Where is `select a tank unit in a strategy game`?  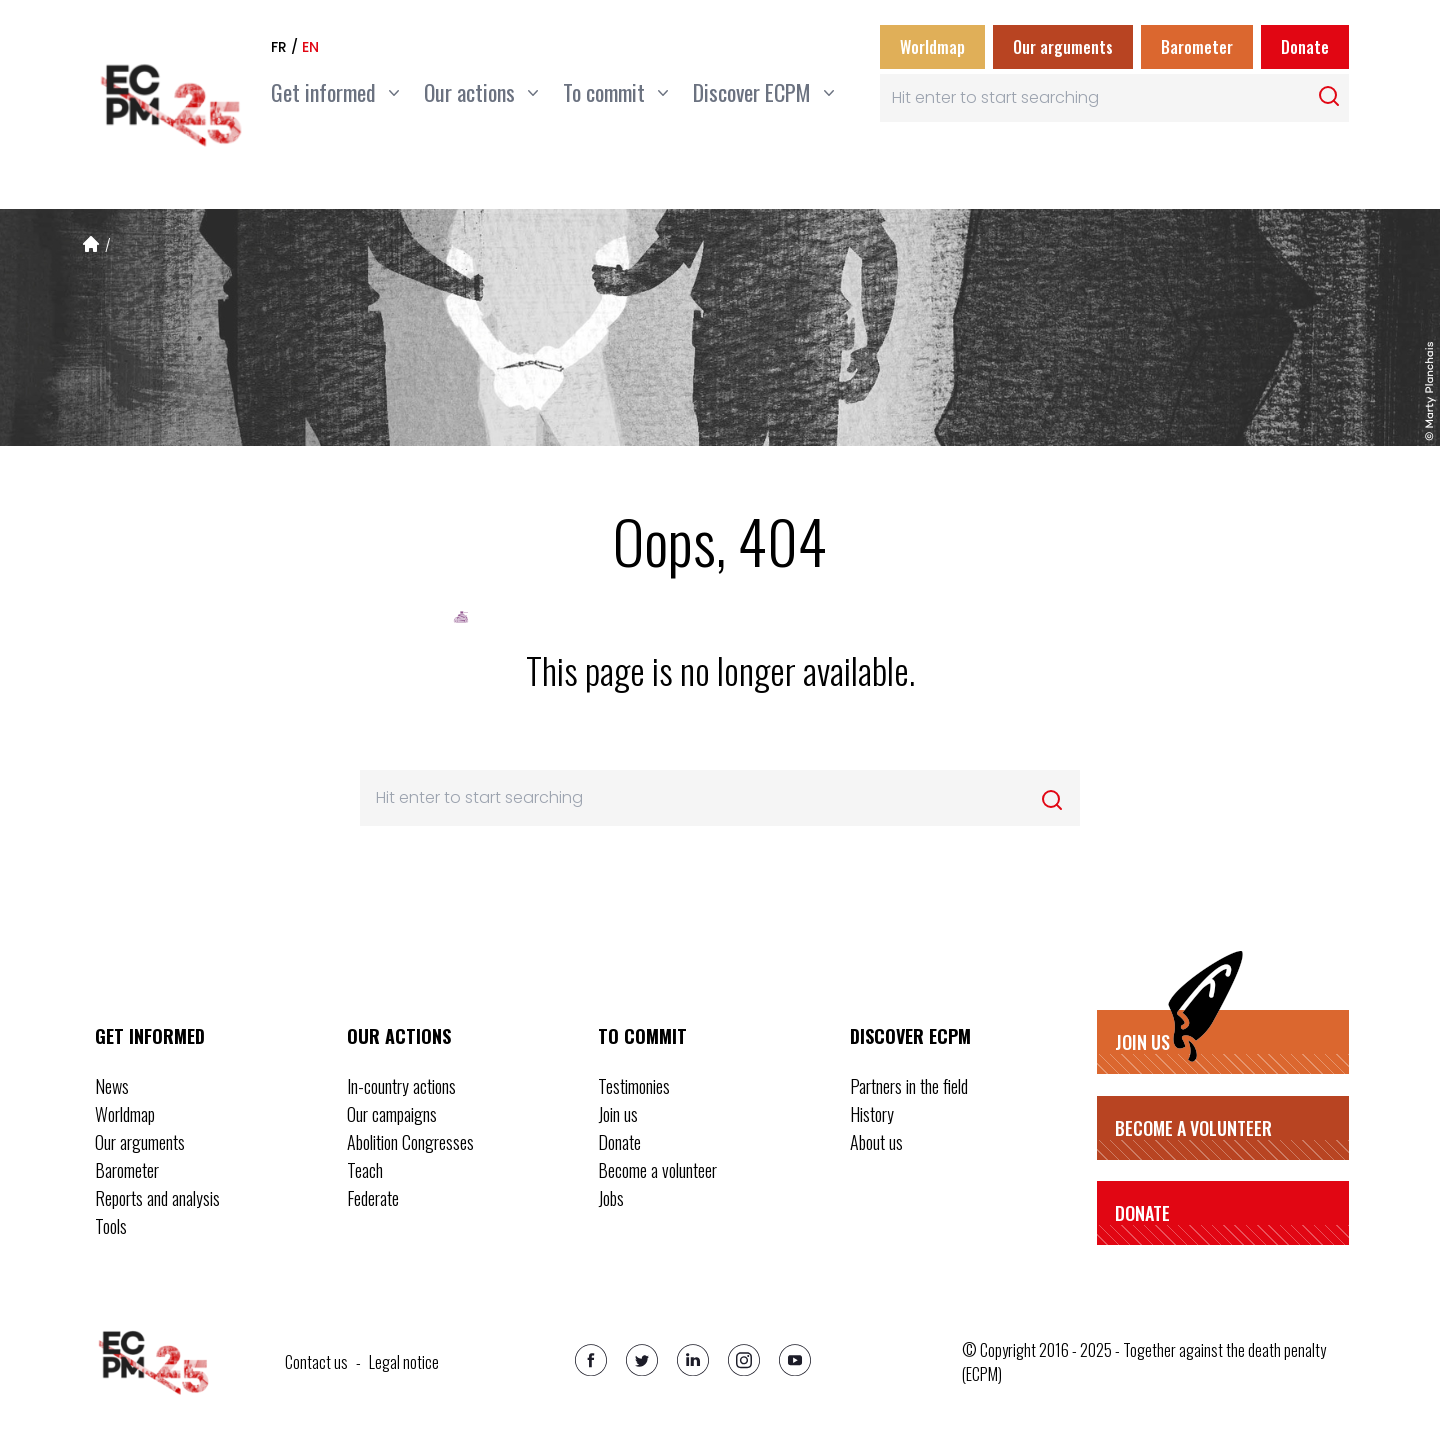 select a tank unit in a strategy game is located at coordinates (461, 616).